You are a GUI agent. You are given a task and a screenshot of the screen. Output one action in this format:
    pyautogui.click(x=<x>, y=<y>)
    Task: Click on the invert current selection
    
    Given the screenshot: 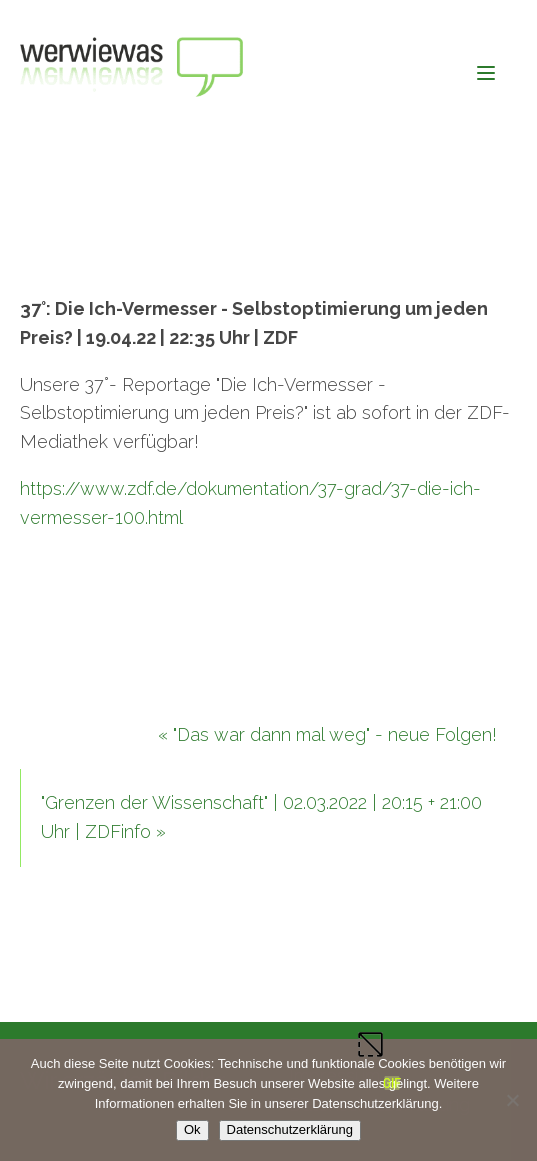 What is the action you would take?
    pyautogui.click(x=370, y=1044)
    